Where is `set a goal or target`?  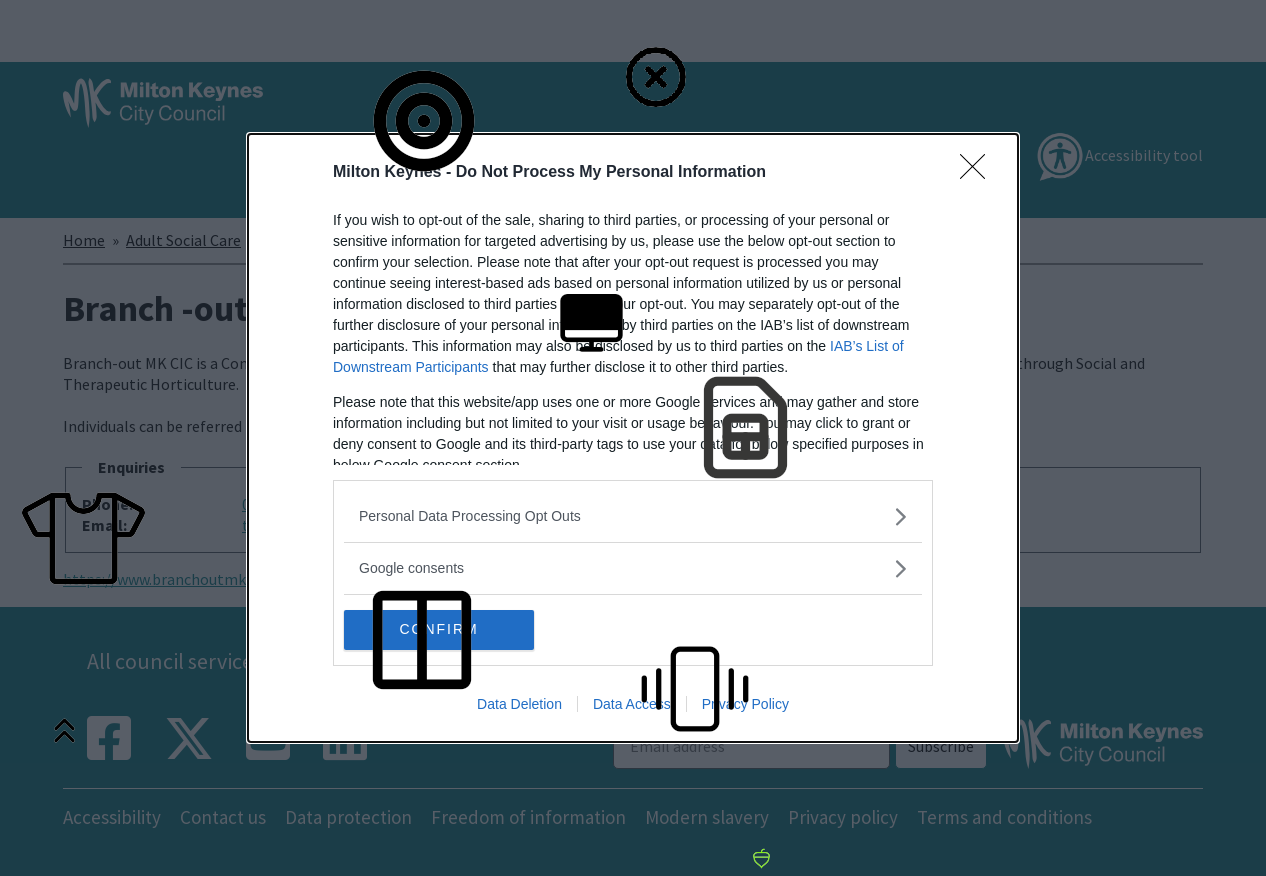
set a goal or target is located at coordinates (424, 121).